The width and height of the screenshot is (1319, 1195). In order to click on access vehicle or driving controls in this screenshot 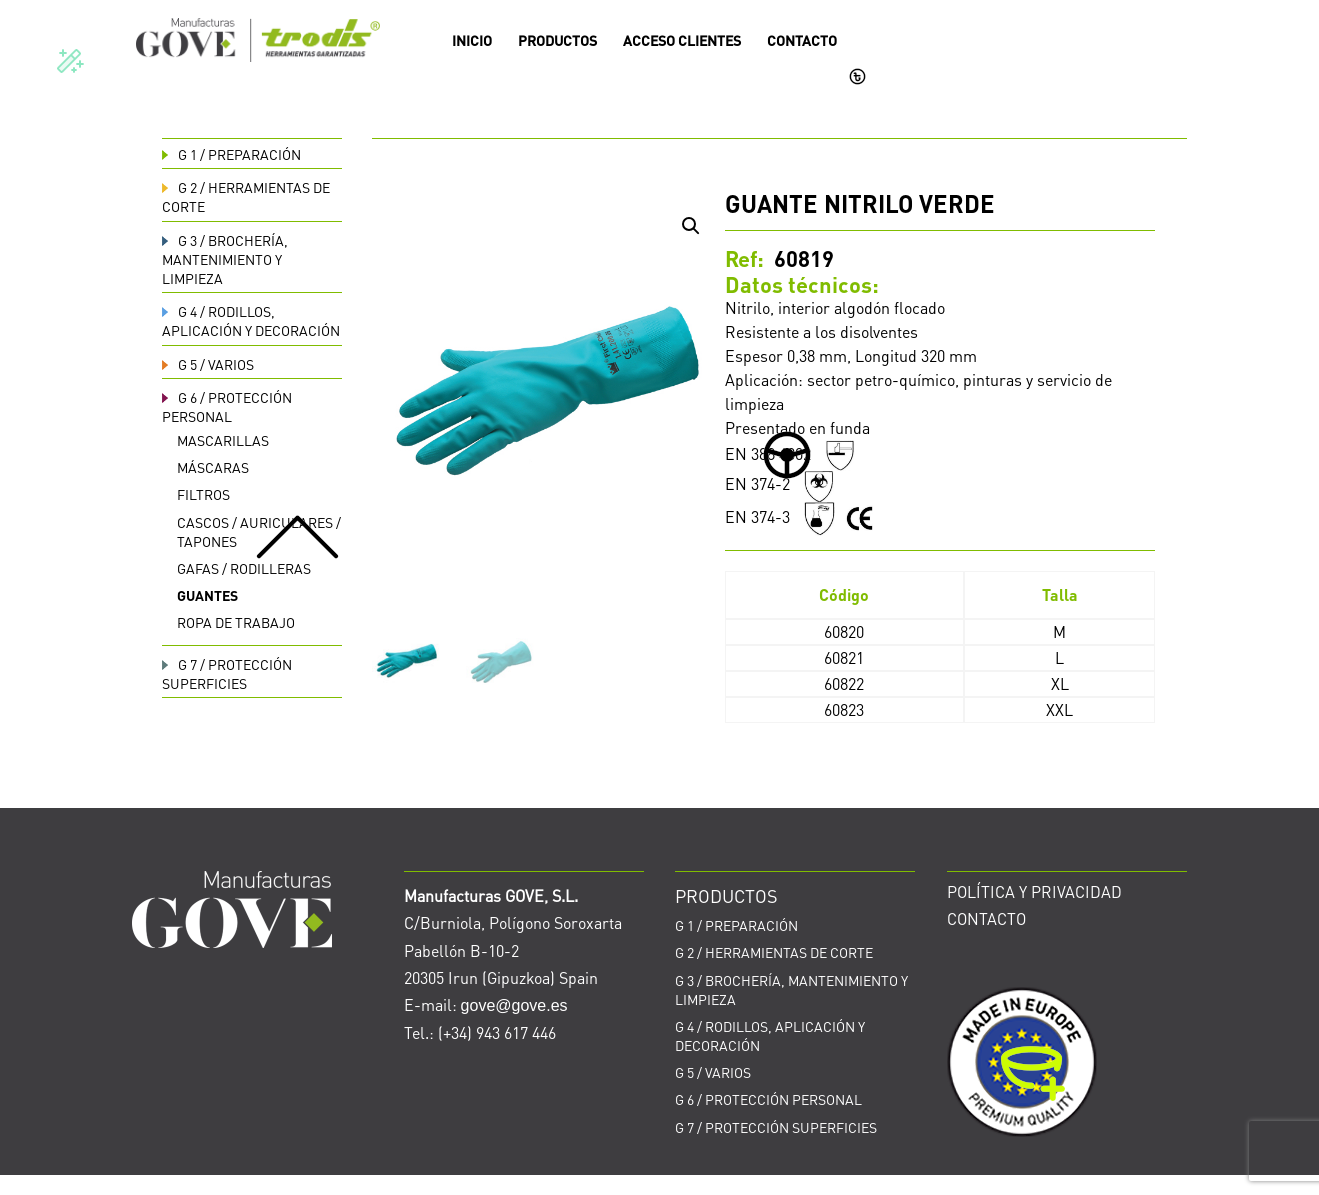, I will do `click(787, 455)`.